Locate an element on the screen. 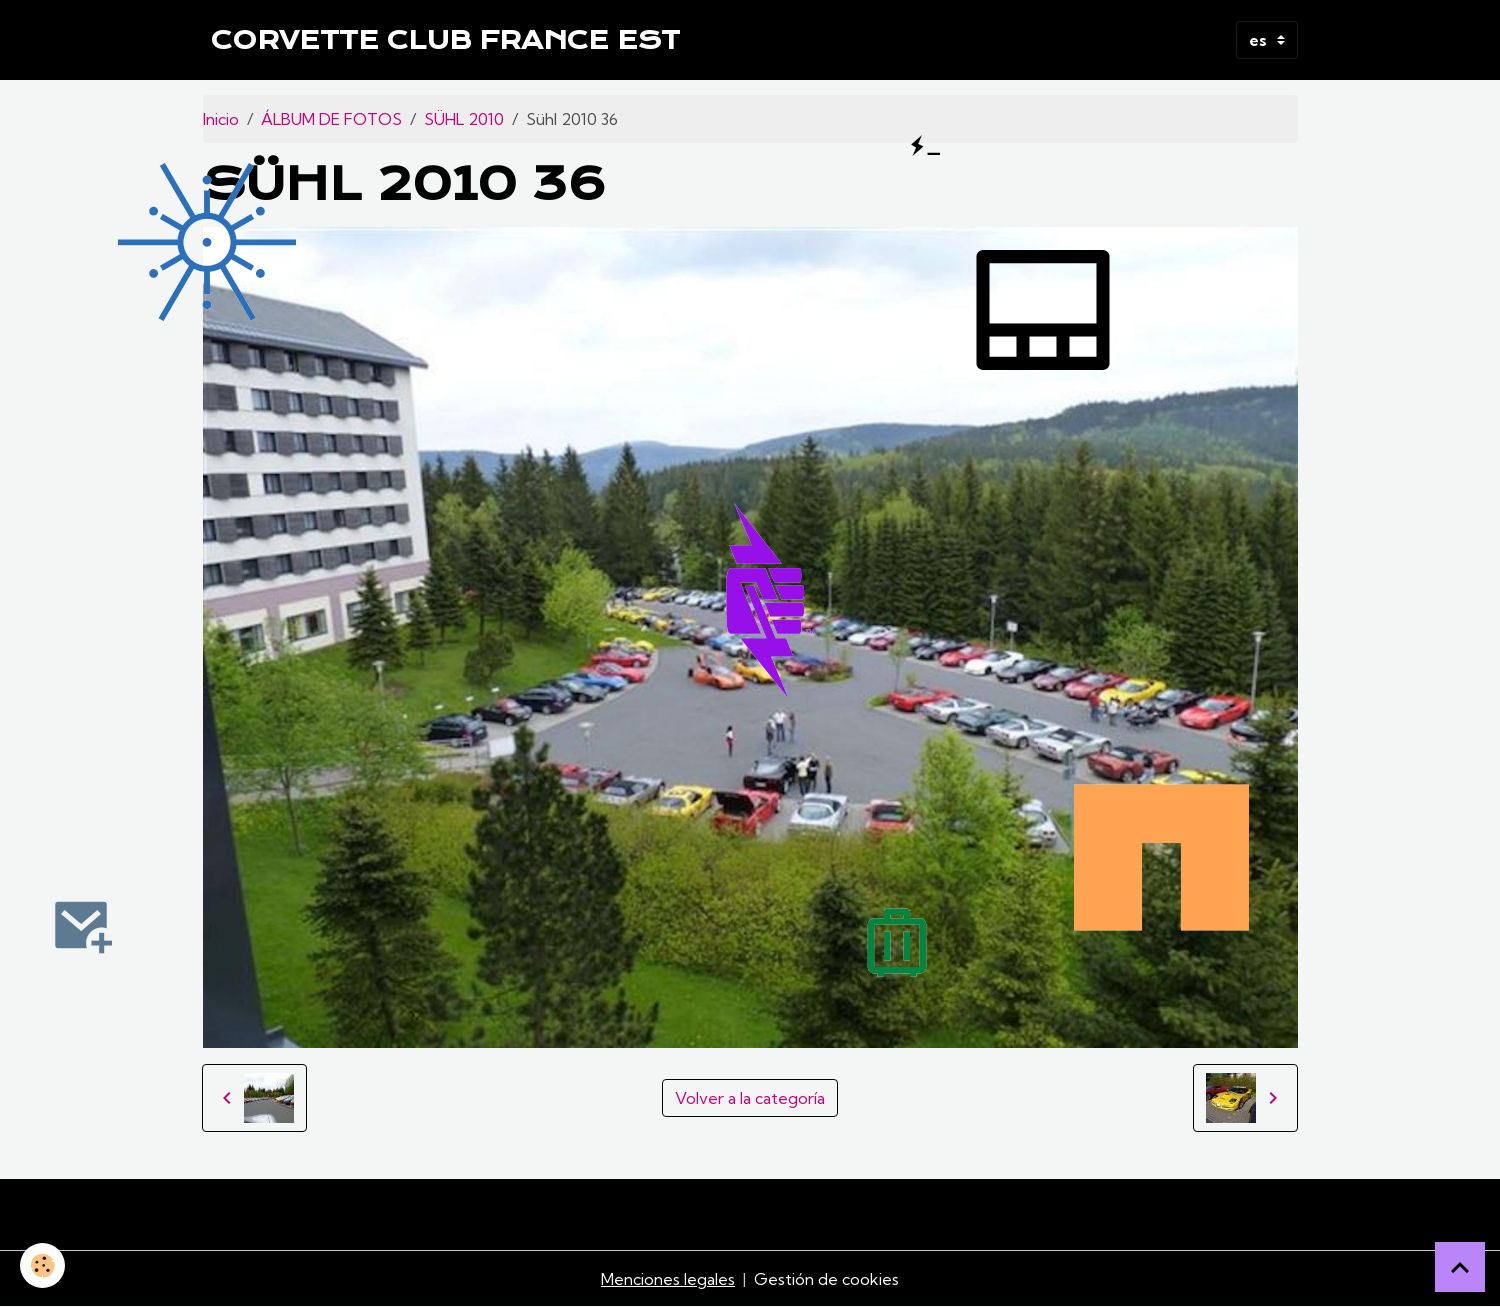 This screenshot has height=1307, width=1500. compose a new email is located at coordinates (81, 925).